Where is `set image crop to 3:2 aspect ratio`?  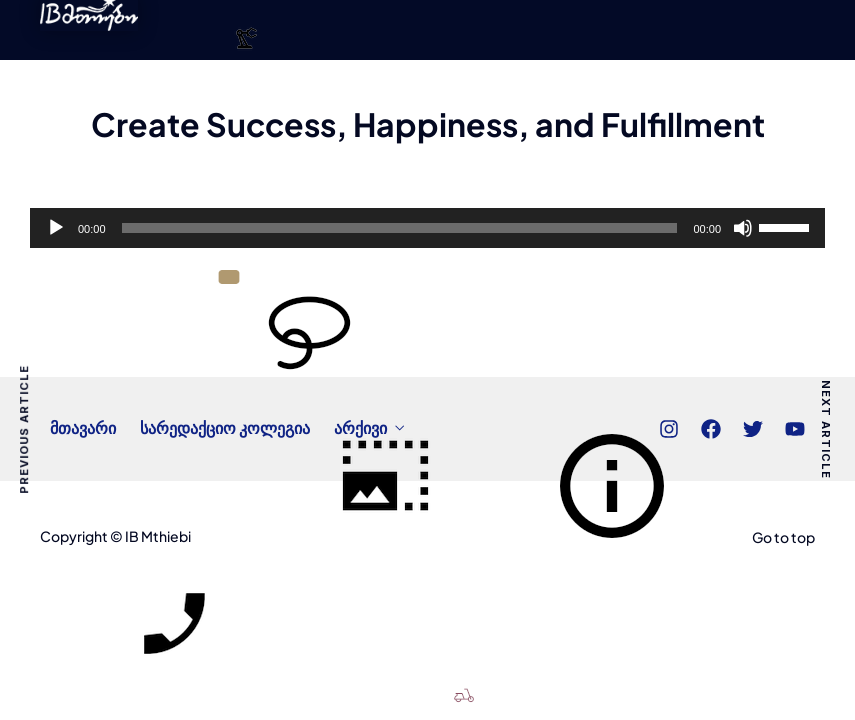 set image crop to 3:2 aspect ratio is located at coordinates (229, 277).